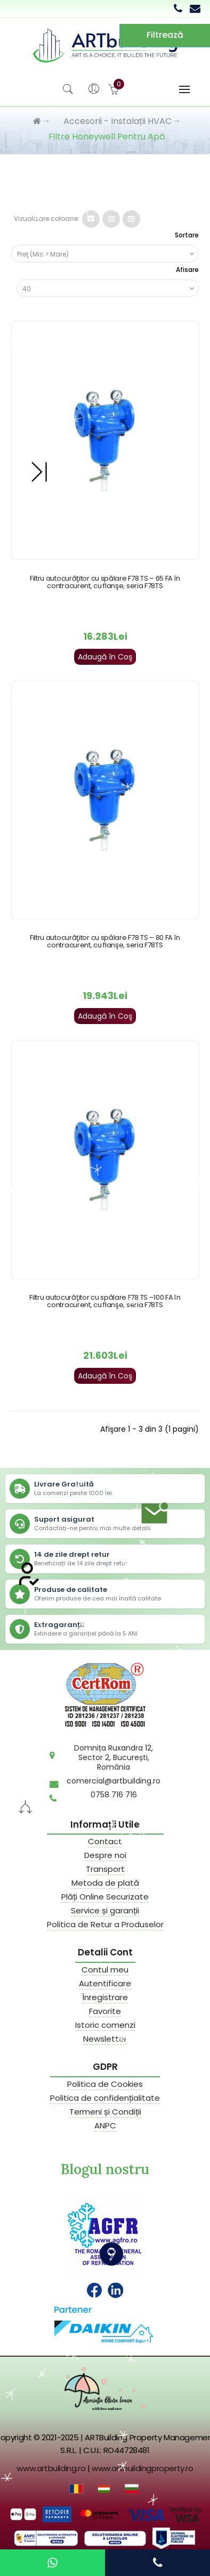 This screenshot has width=210, height=2576. What do you see at coordinates (27, 1574) in the screenshot?
I see `verify or approve a user account` at bounding box center [27, 1574].